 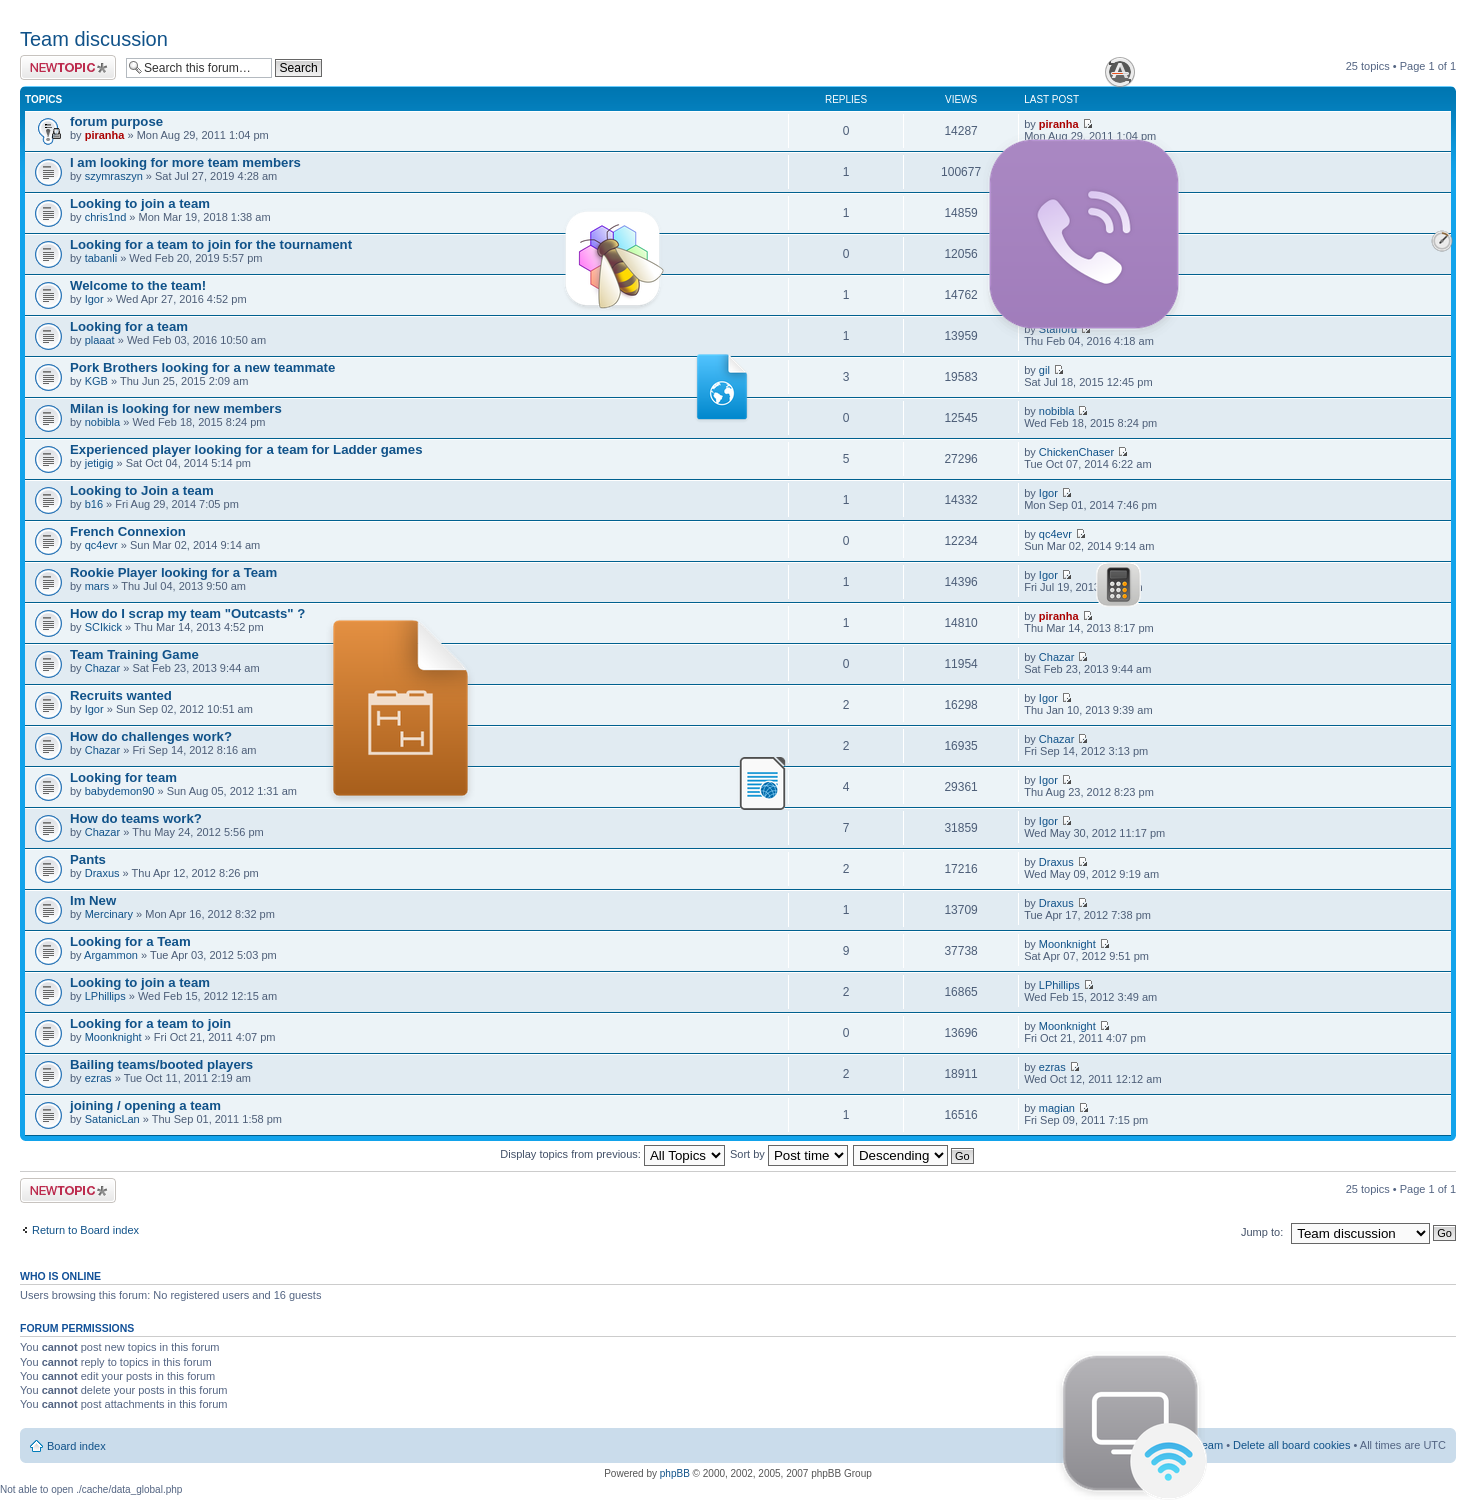 I want to click on a kplato project management file, so click(x=400, y=711).